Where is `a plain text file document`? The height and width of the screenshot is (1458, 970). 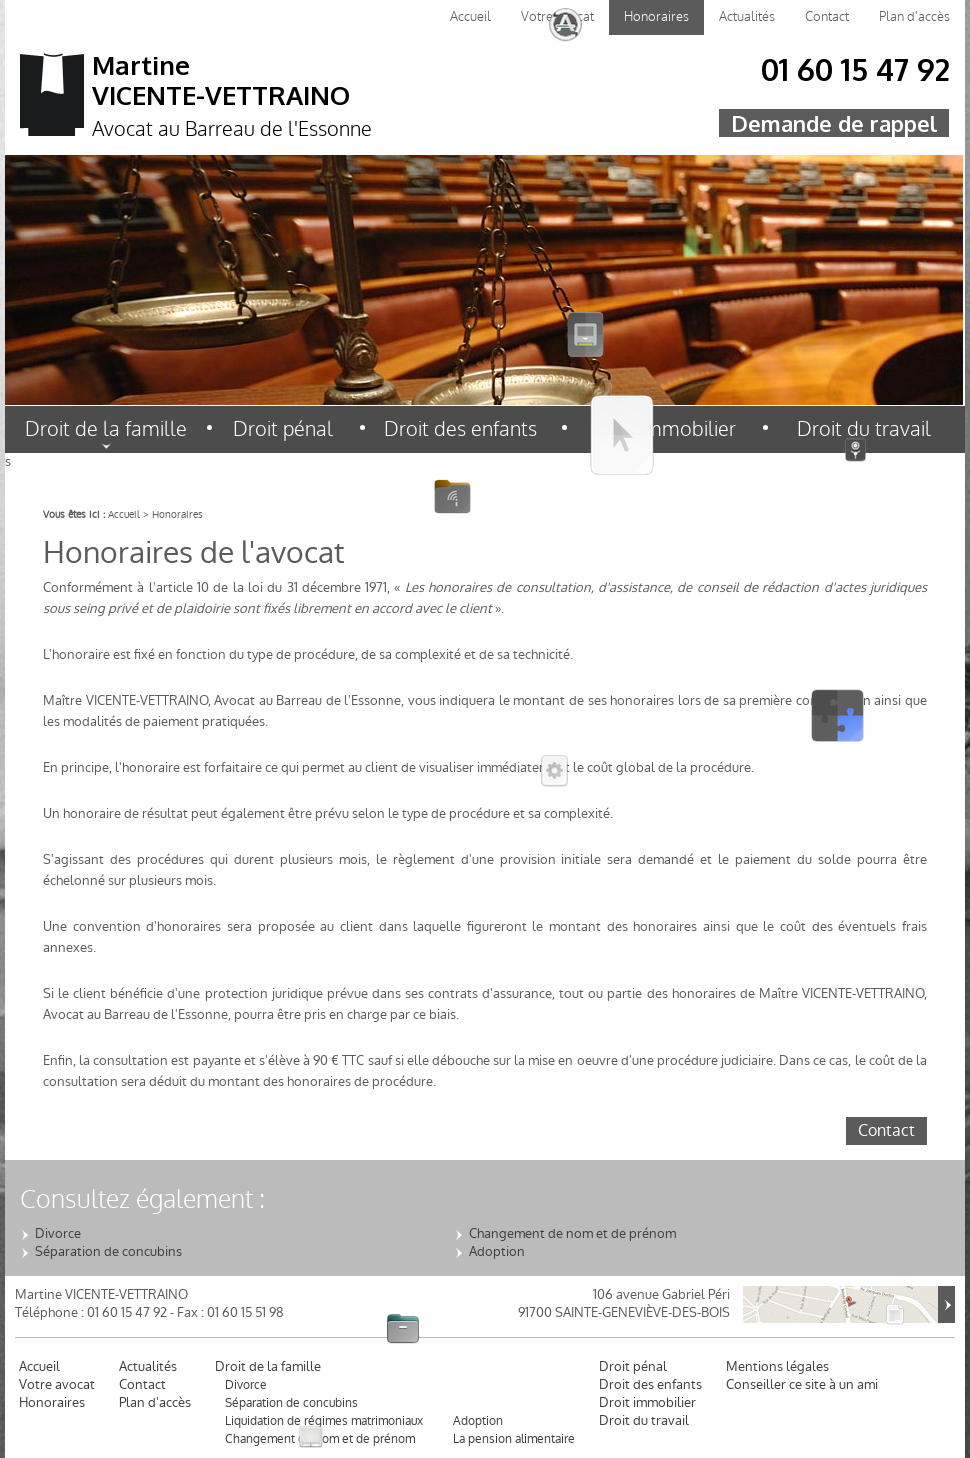
a plain text file document is located at coordinates (895, 1314).